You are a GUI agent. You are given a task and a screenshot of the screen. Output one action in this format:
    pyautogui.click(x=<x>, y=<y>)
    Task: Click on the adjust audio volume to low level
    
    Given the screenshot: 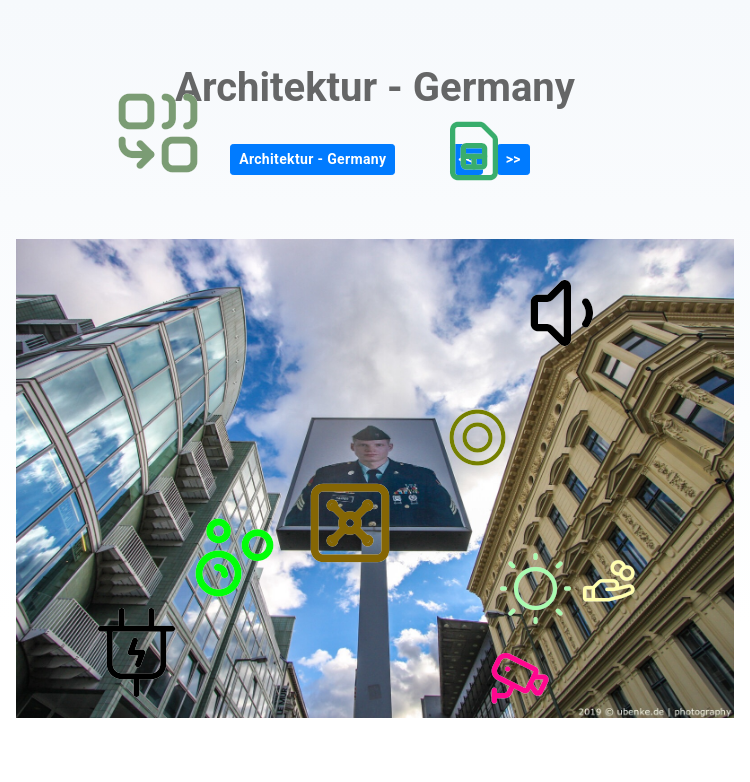 What is the action you would take?
    pyautogui.click(x=571, y=313)
    